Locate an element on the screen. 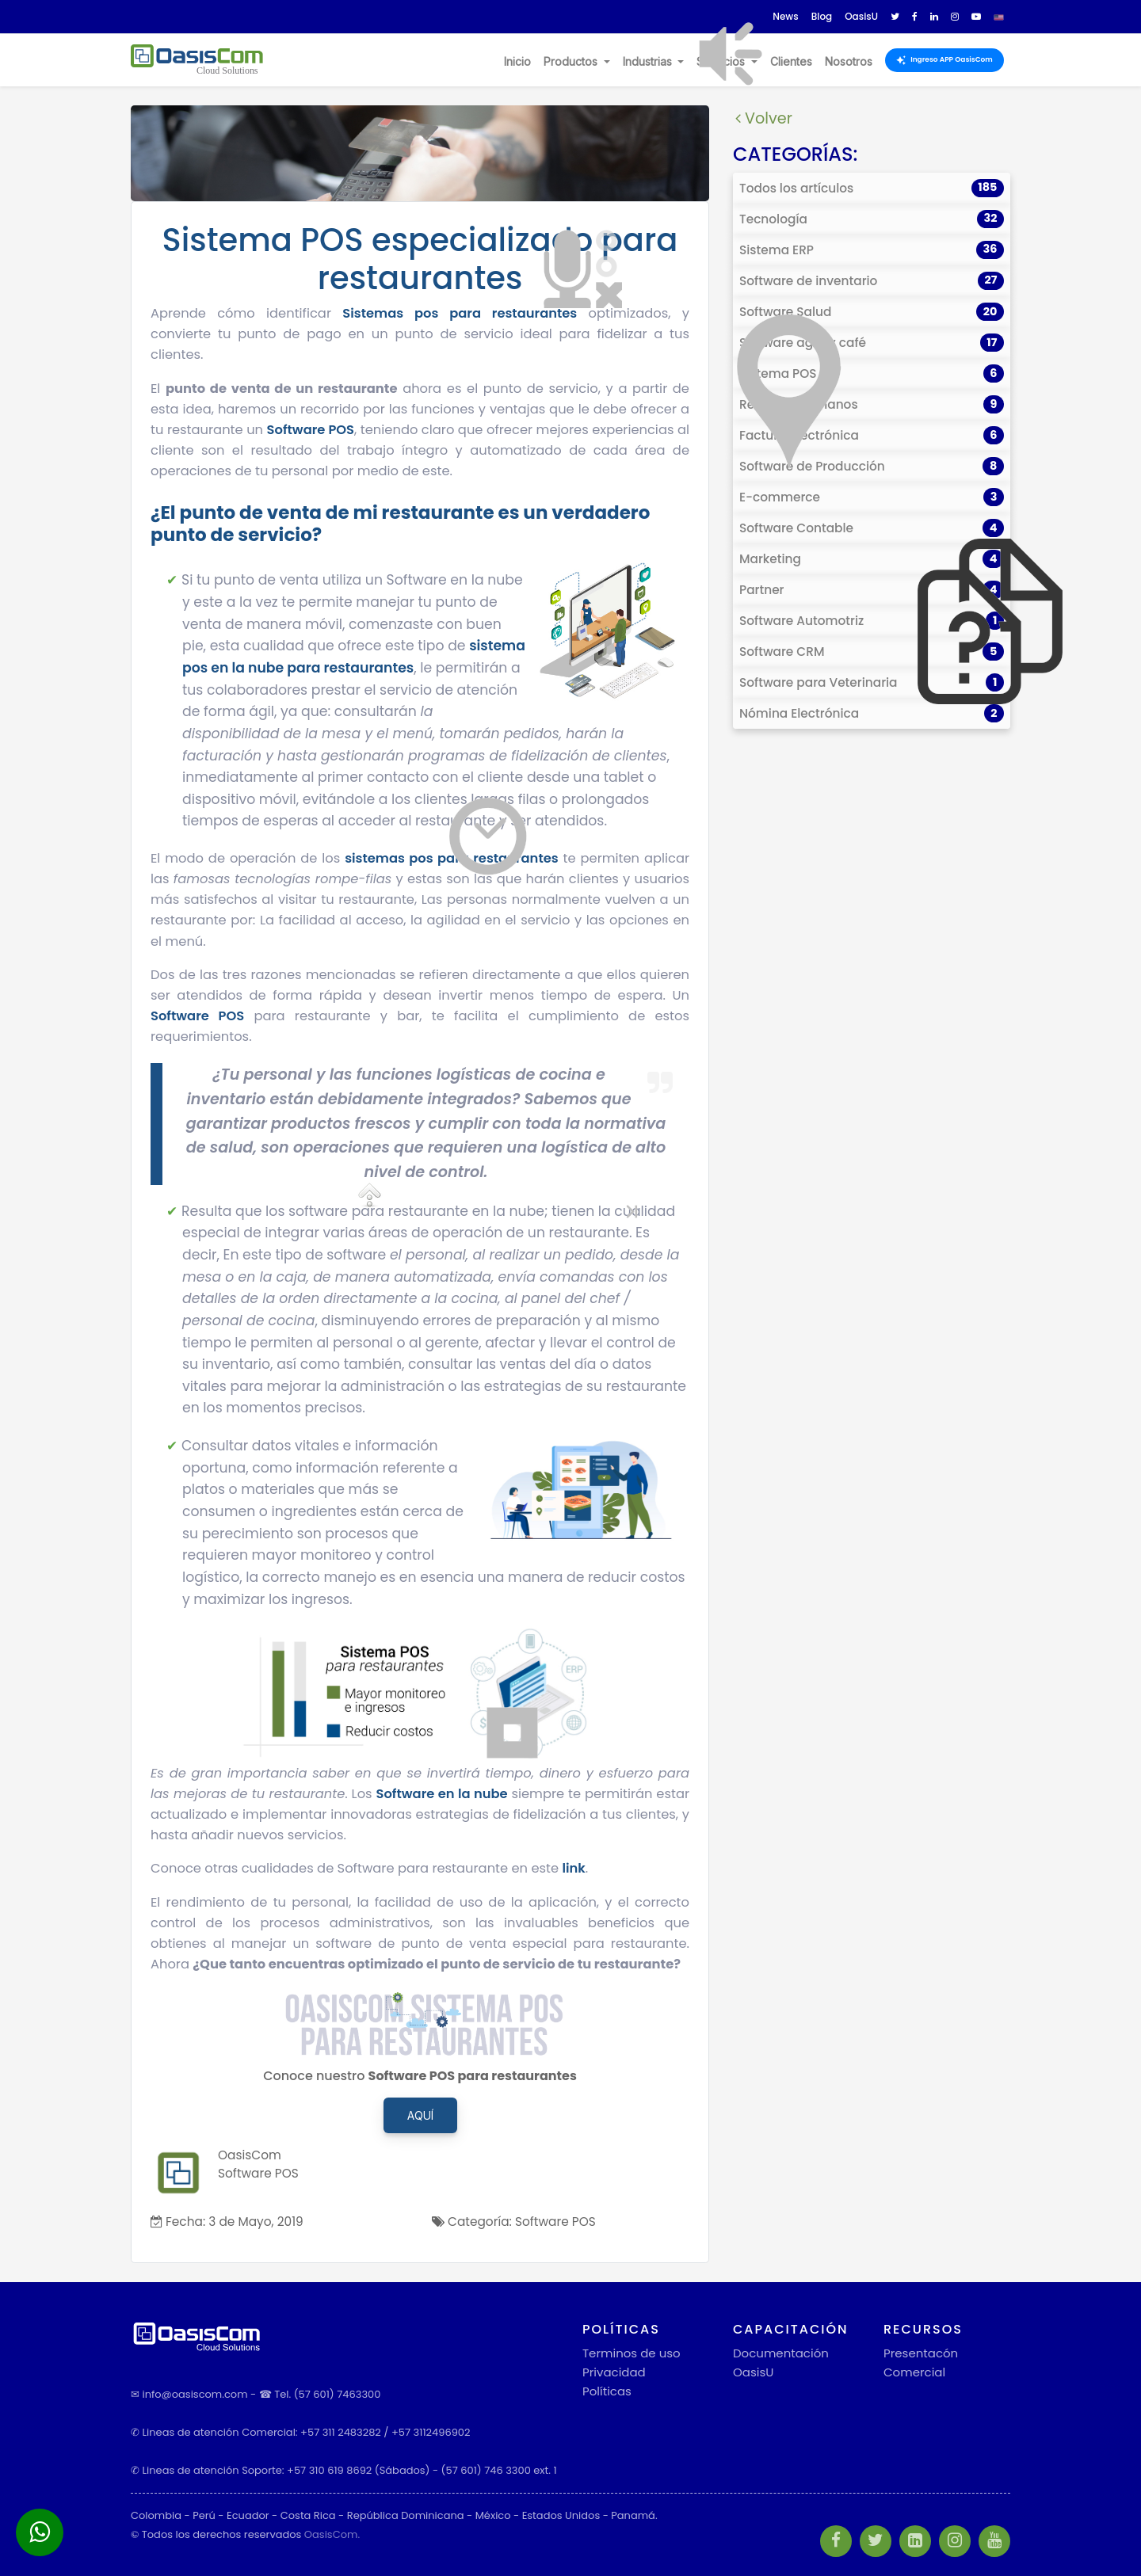 This screenshot has width=1141, height=2576. access frequently asked questions is located at coordinates (990, 621).